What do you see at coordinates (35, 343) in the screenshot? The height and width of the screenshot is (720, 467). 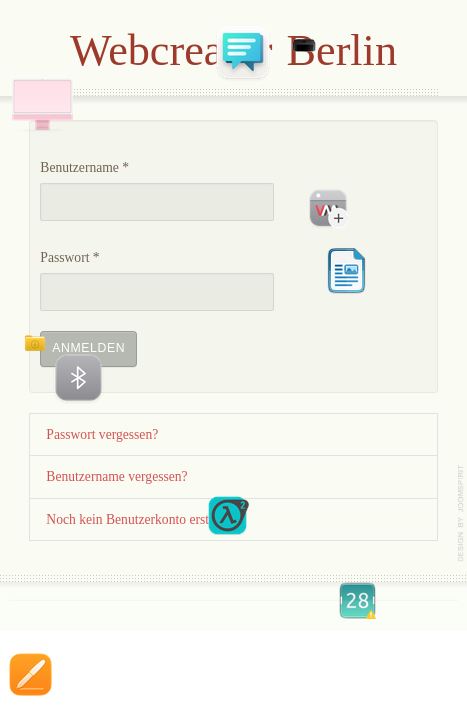 I see `access your downloads folder` at bounding box center [35, 343].